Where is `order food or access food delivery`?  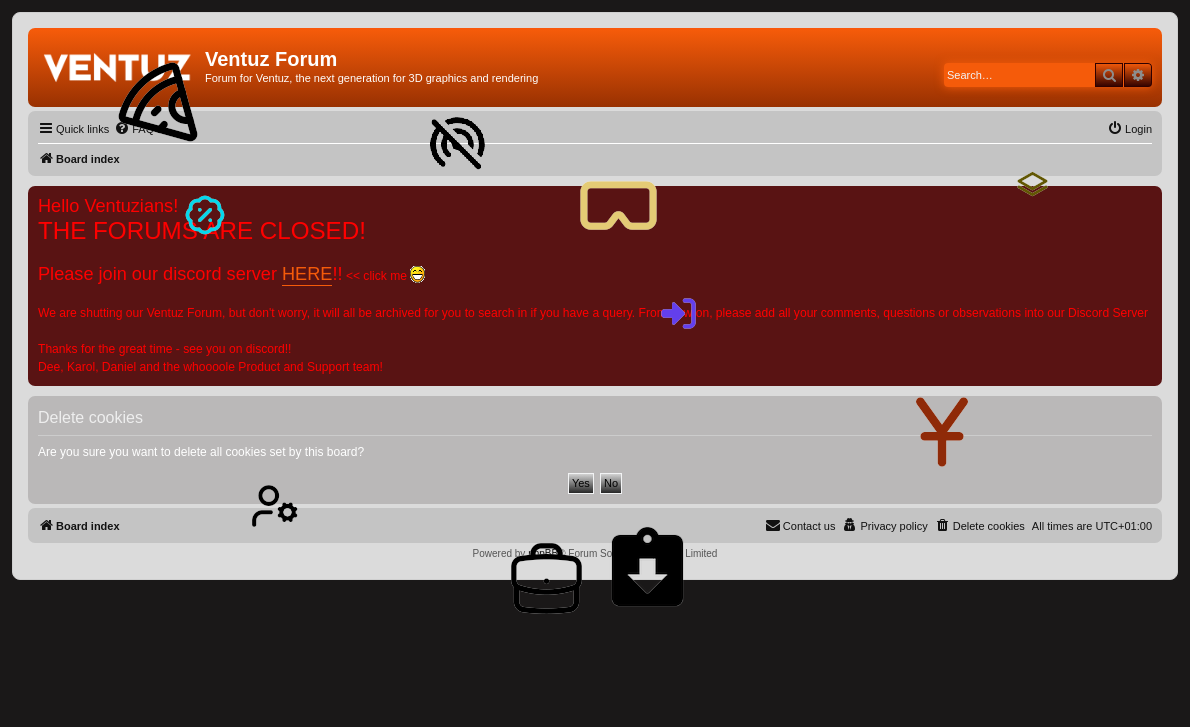 order food or access food delivery is located at coordinates (158, 102).